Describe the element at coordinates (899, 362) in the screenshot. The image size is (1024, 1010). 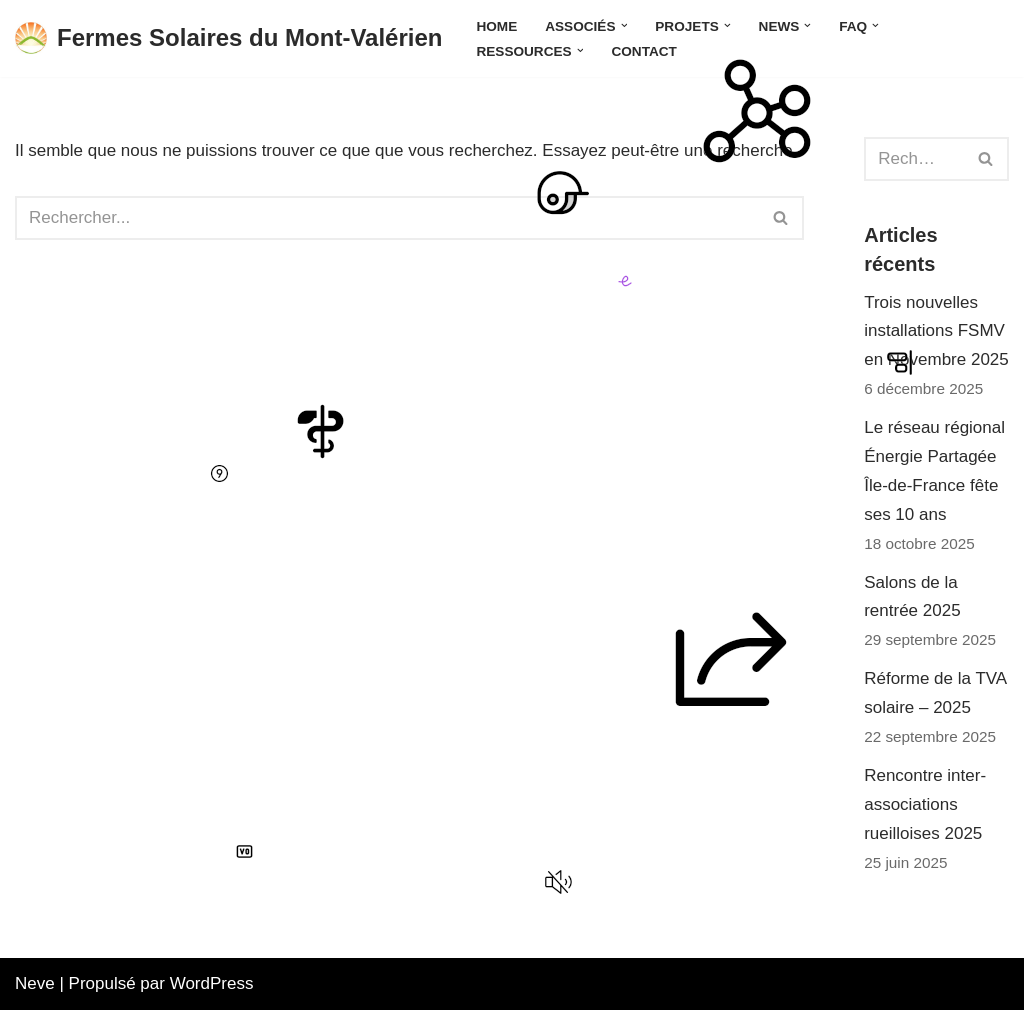
I see `align items to the bottom edge` at that location.